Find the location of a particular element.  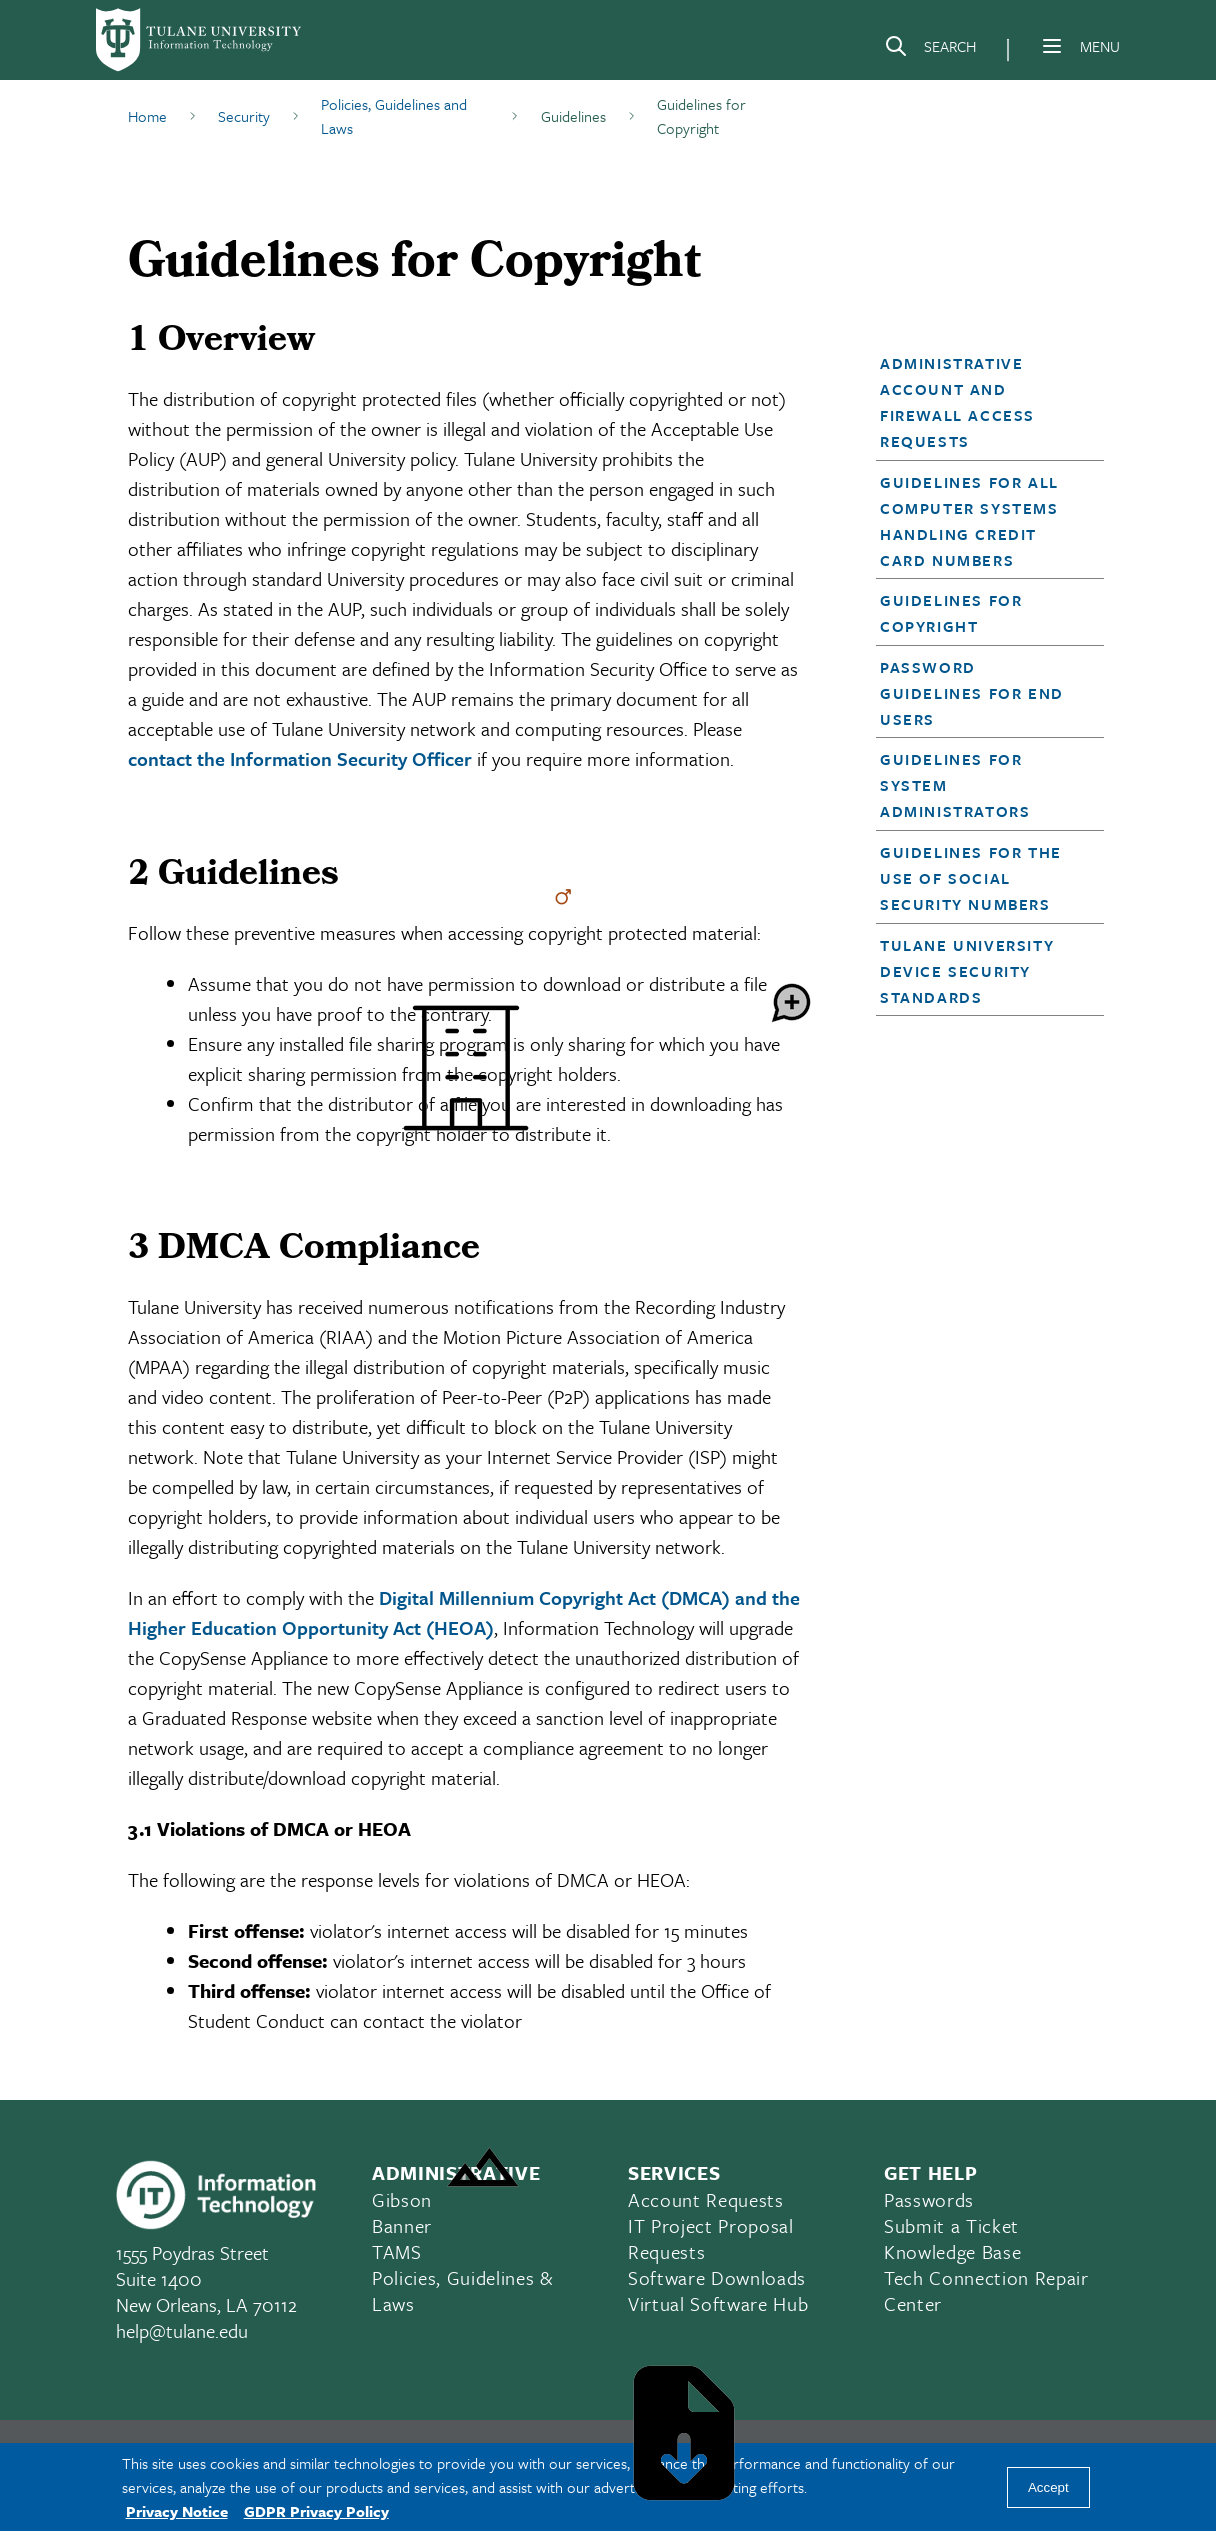

view company or business information is located at coordinates (466, 1068).